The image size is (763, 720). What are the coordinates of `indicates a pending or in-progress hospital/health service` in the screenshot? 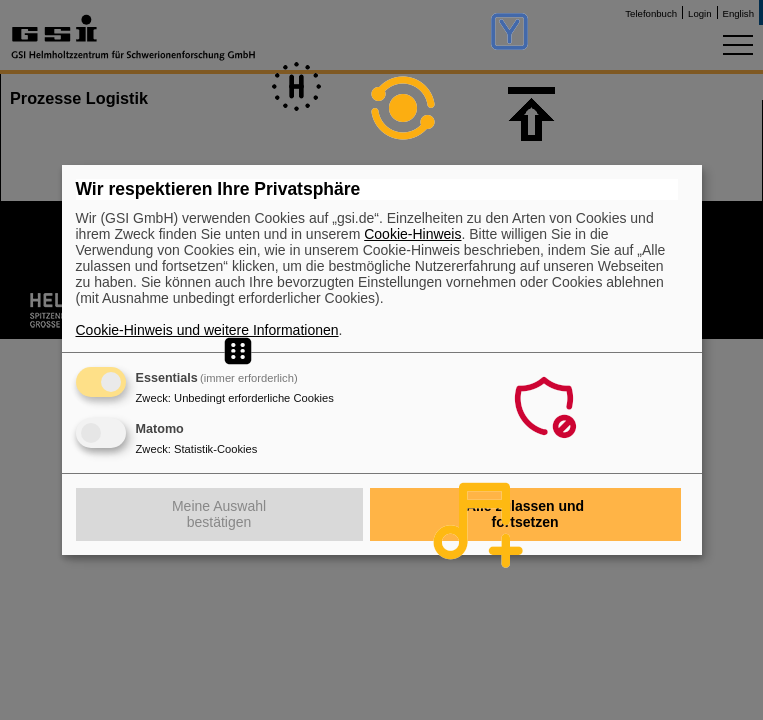 It's located at (296, 86).